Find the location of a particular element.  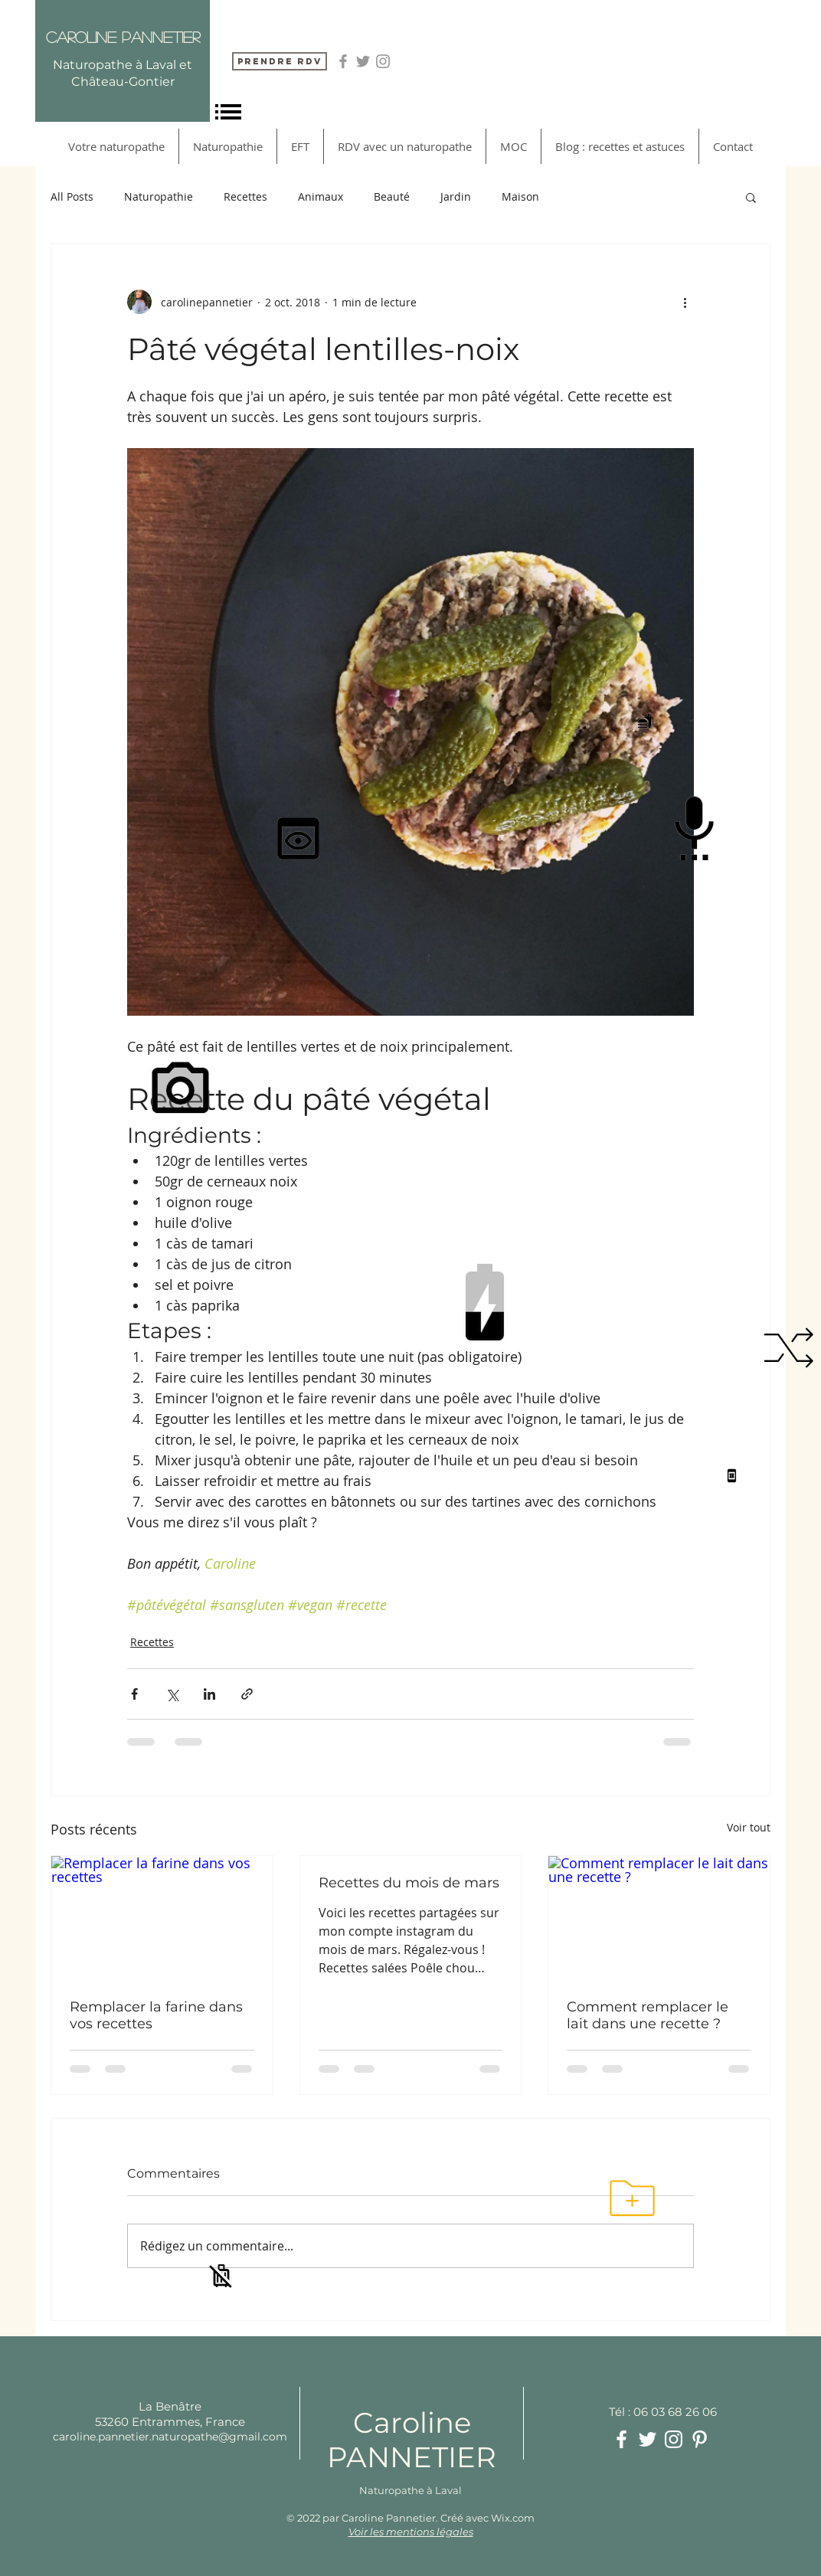

view items in list format is located at coordinates (228, 112).